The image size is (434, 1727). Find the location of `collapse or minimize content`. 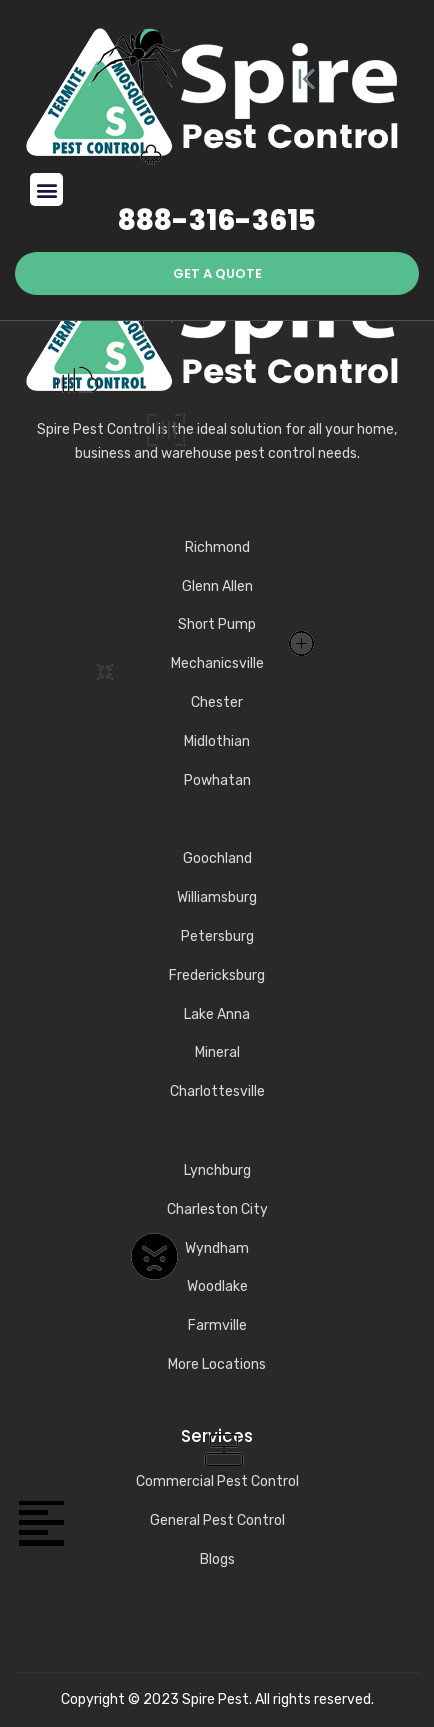

collapse or minimize content is located at coordinates (105, 672).